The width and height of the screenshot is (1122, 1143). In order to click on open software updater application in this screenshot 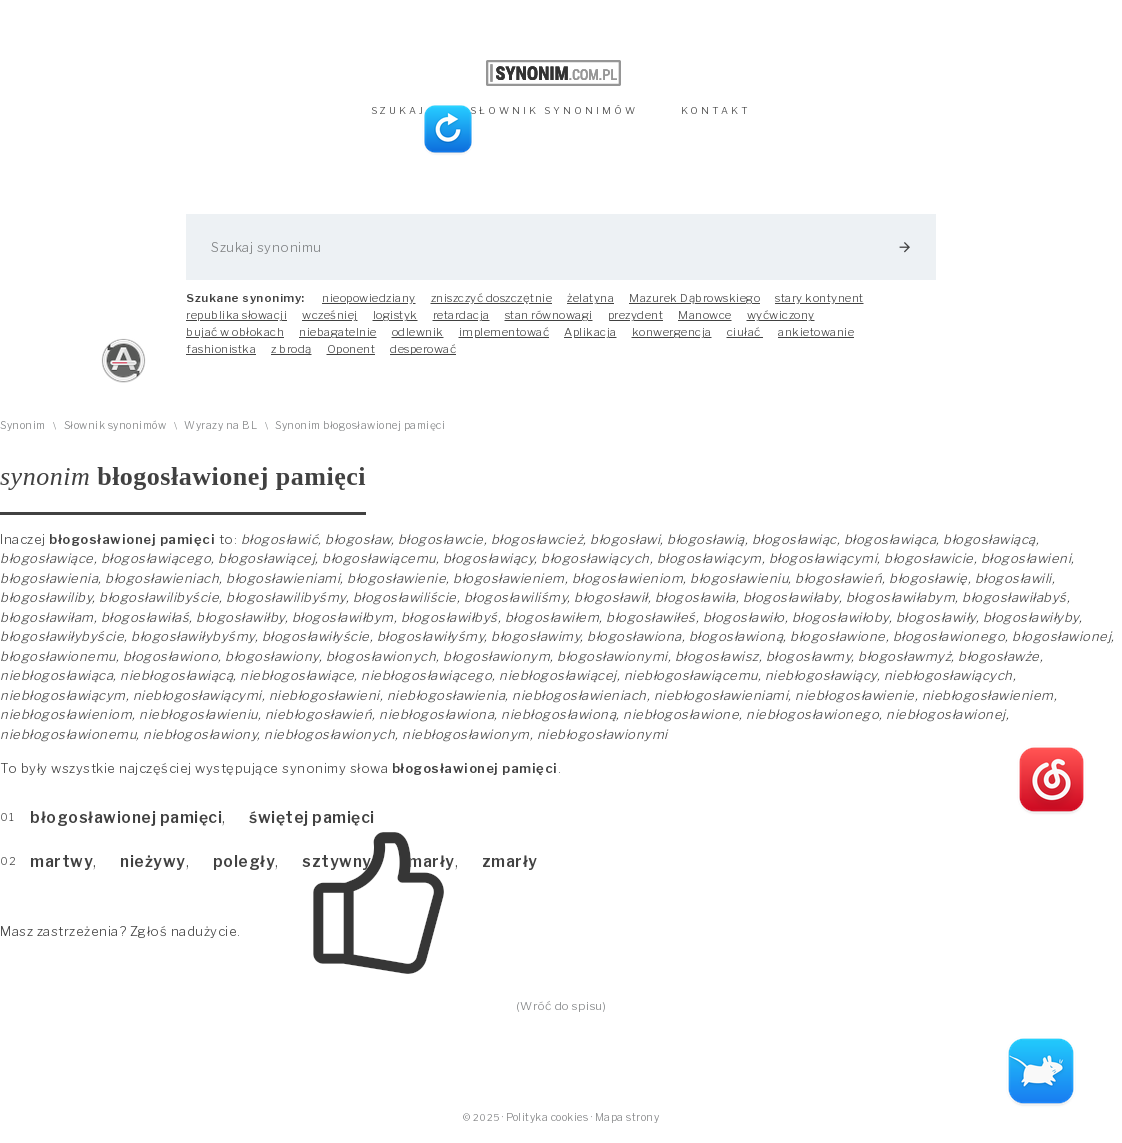, I will do `click(123, 360)`.